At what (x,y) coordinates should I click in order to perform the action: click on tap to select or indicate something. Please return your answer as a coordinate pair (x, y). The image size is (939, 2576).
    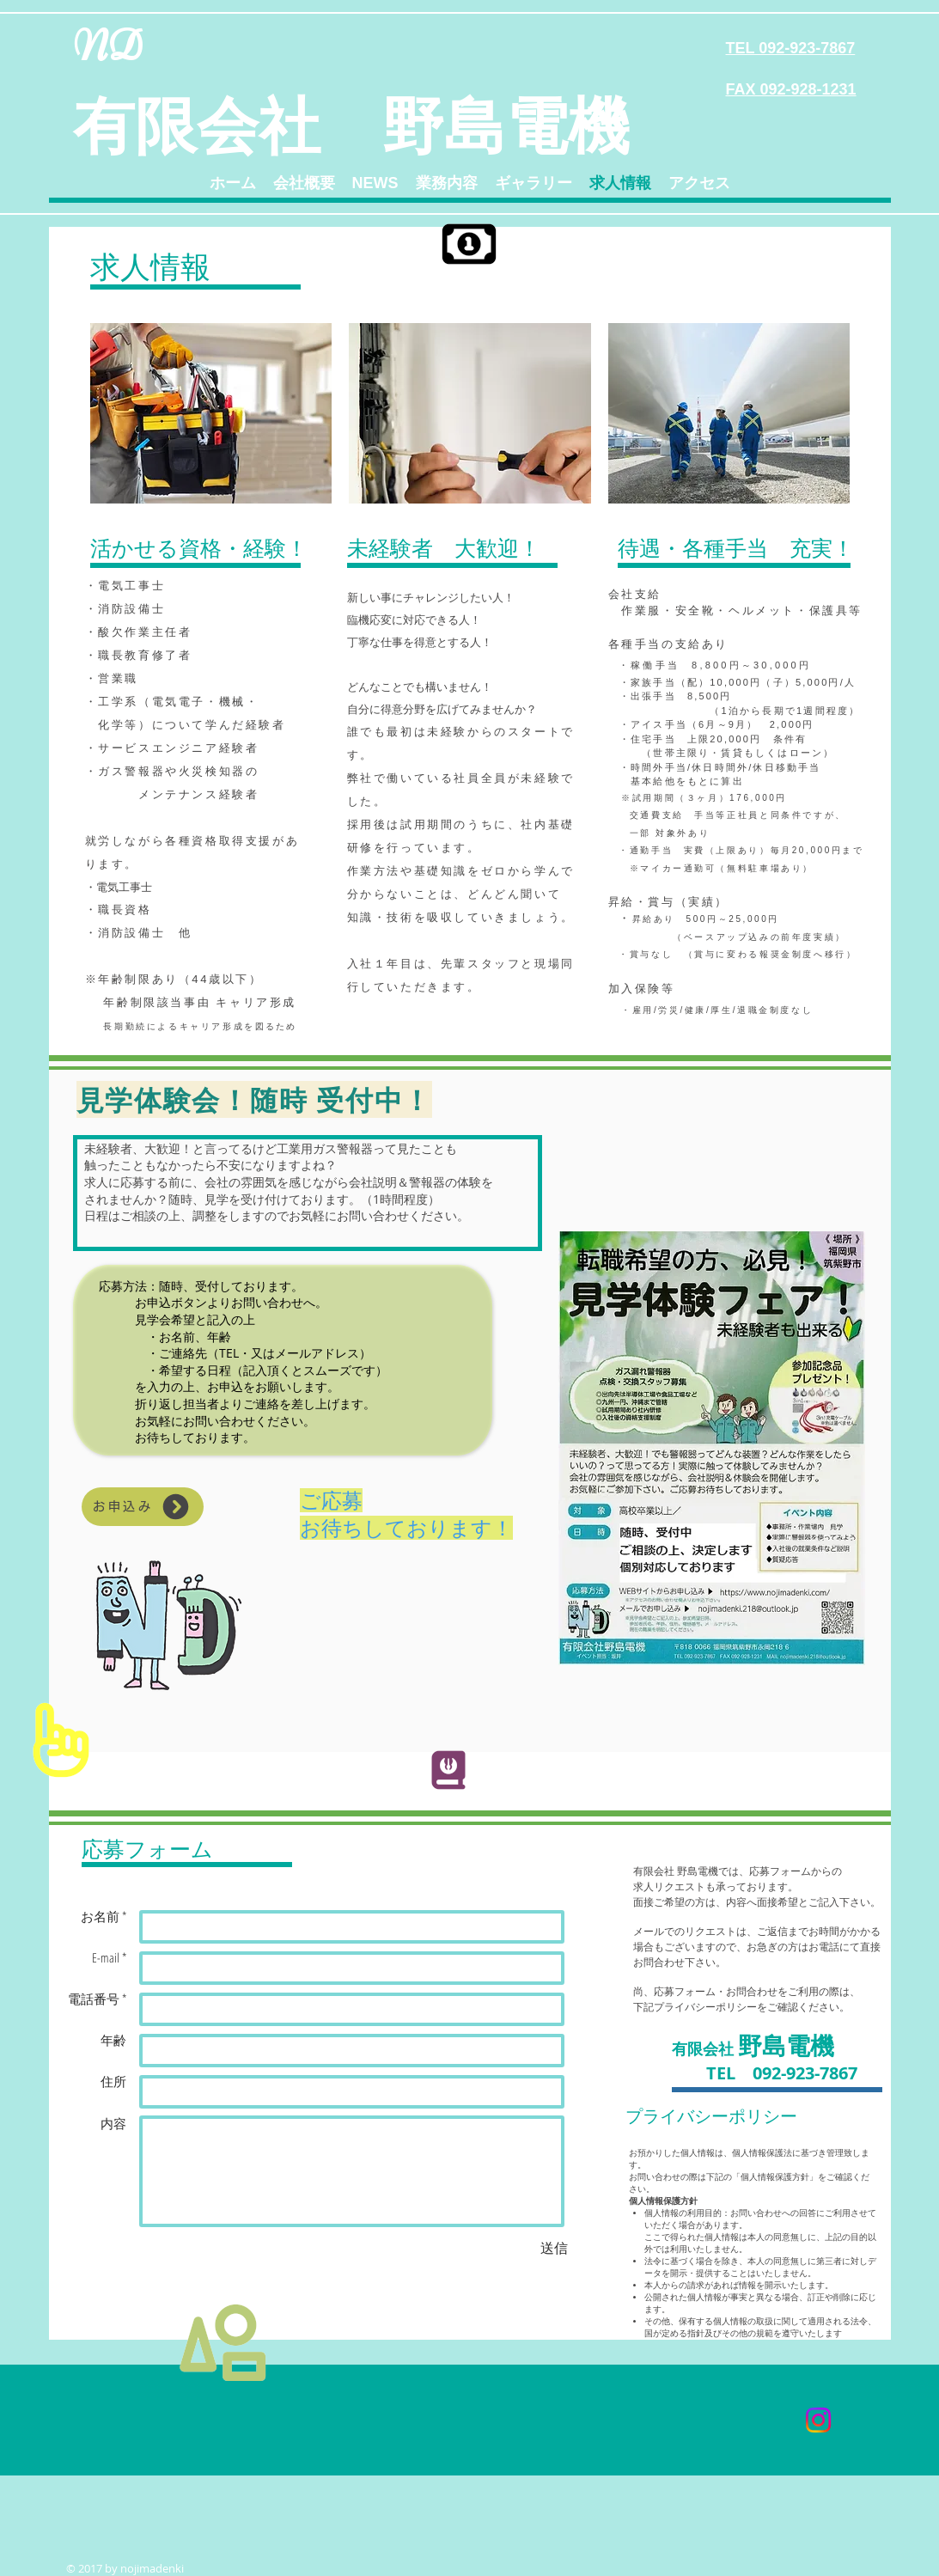
    Looking at the image, I should click on (61, 1740).